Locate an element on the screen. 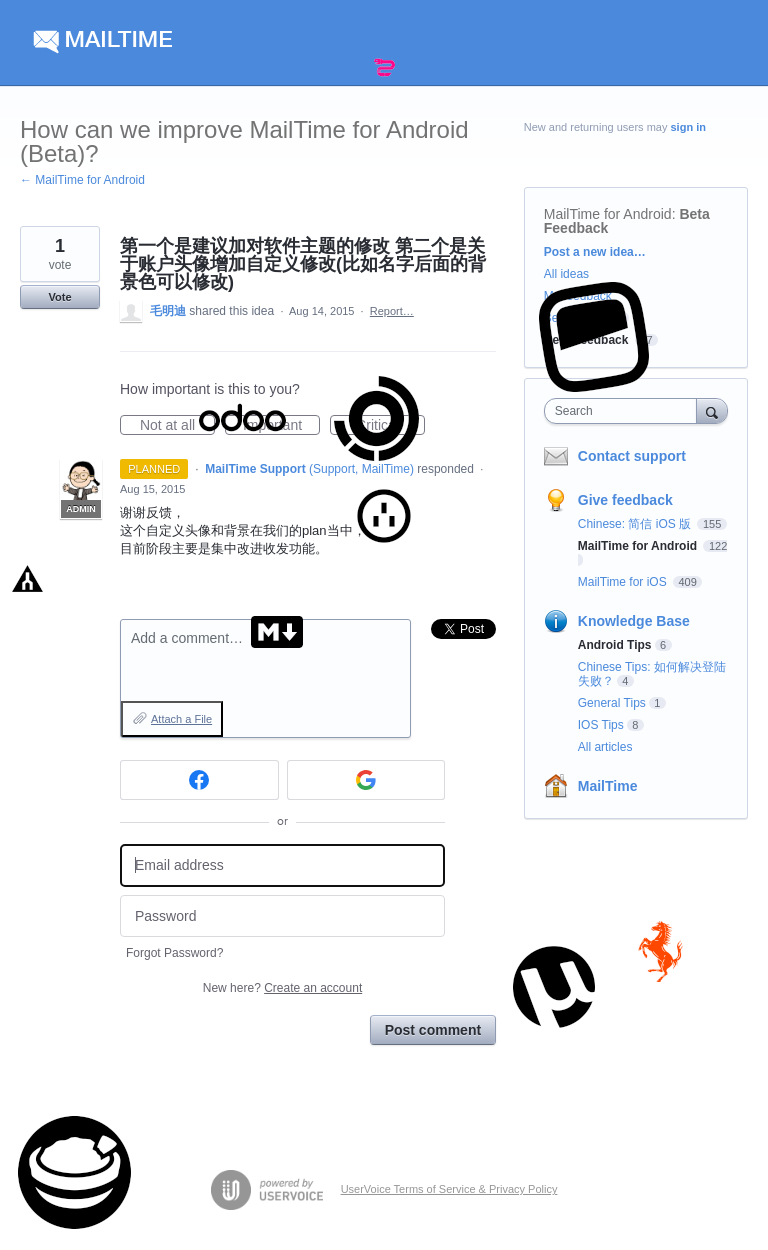 This screenshot has width=768, height=1250. open the Trailforks app is located at coordinates (27, 578).